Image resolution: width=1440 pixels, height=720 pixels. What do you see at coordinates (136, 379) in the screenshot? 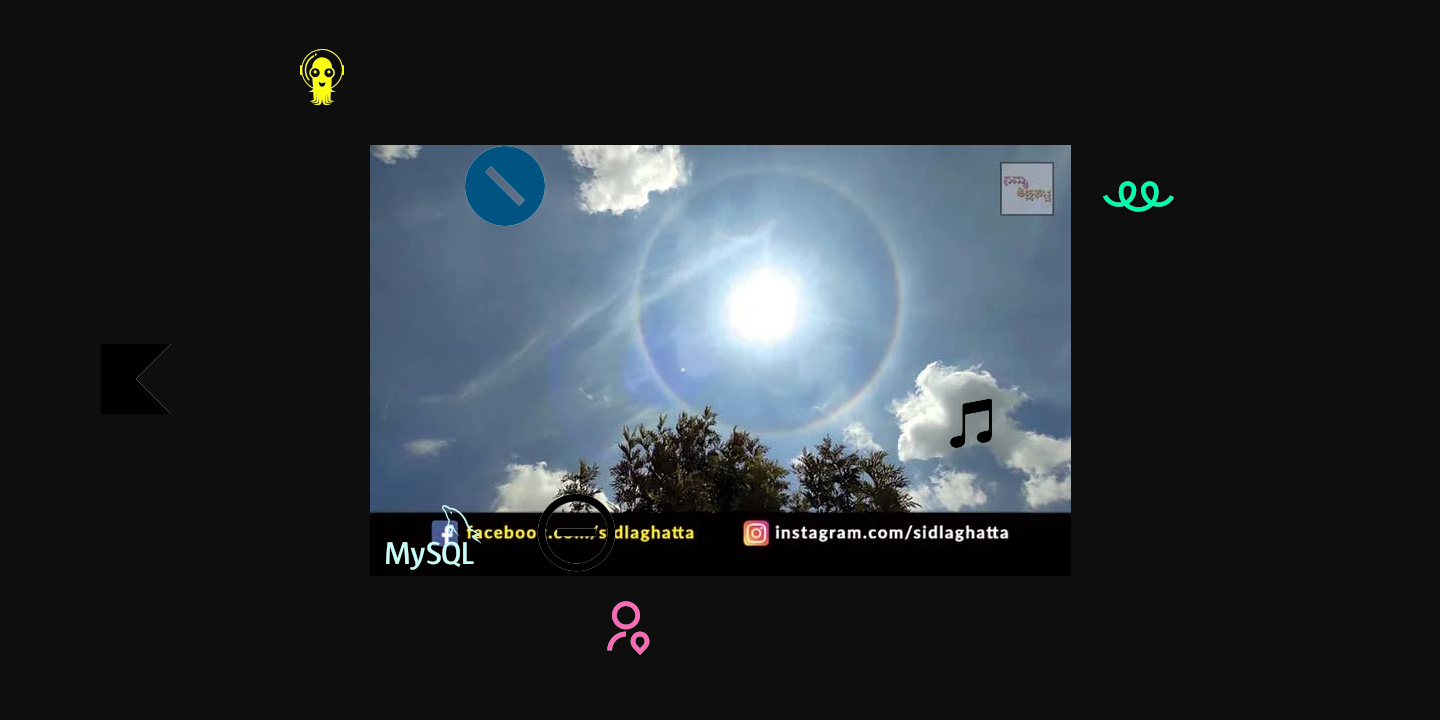
I see `kotlin programming language logo` at bounding box center [136, 379].